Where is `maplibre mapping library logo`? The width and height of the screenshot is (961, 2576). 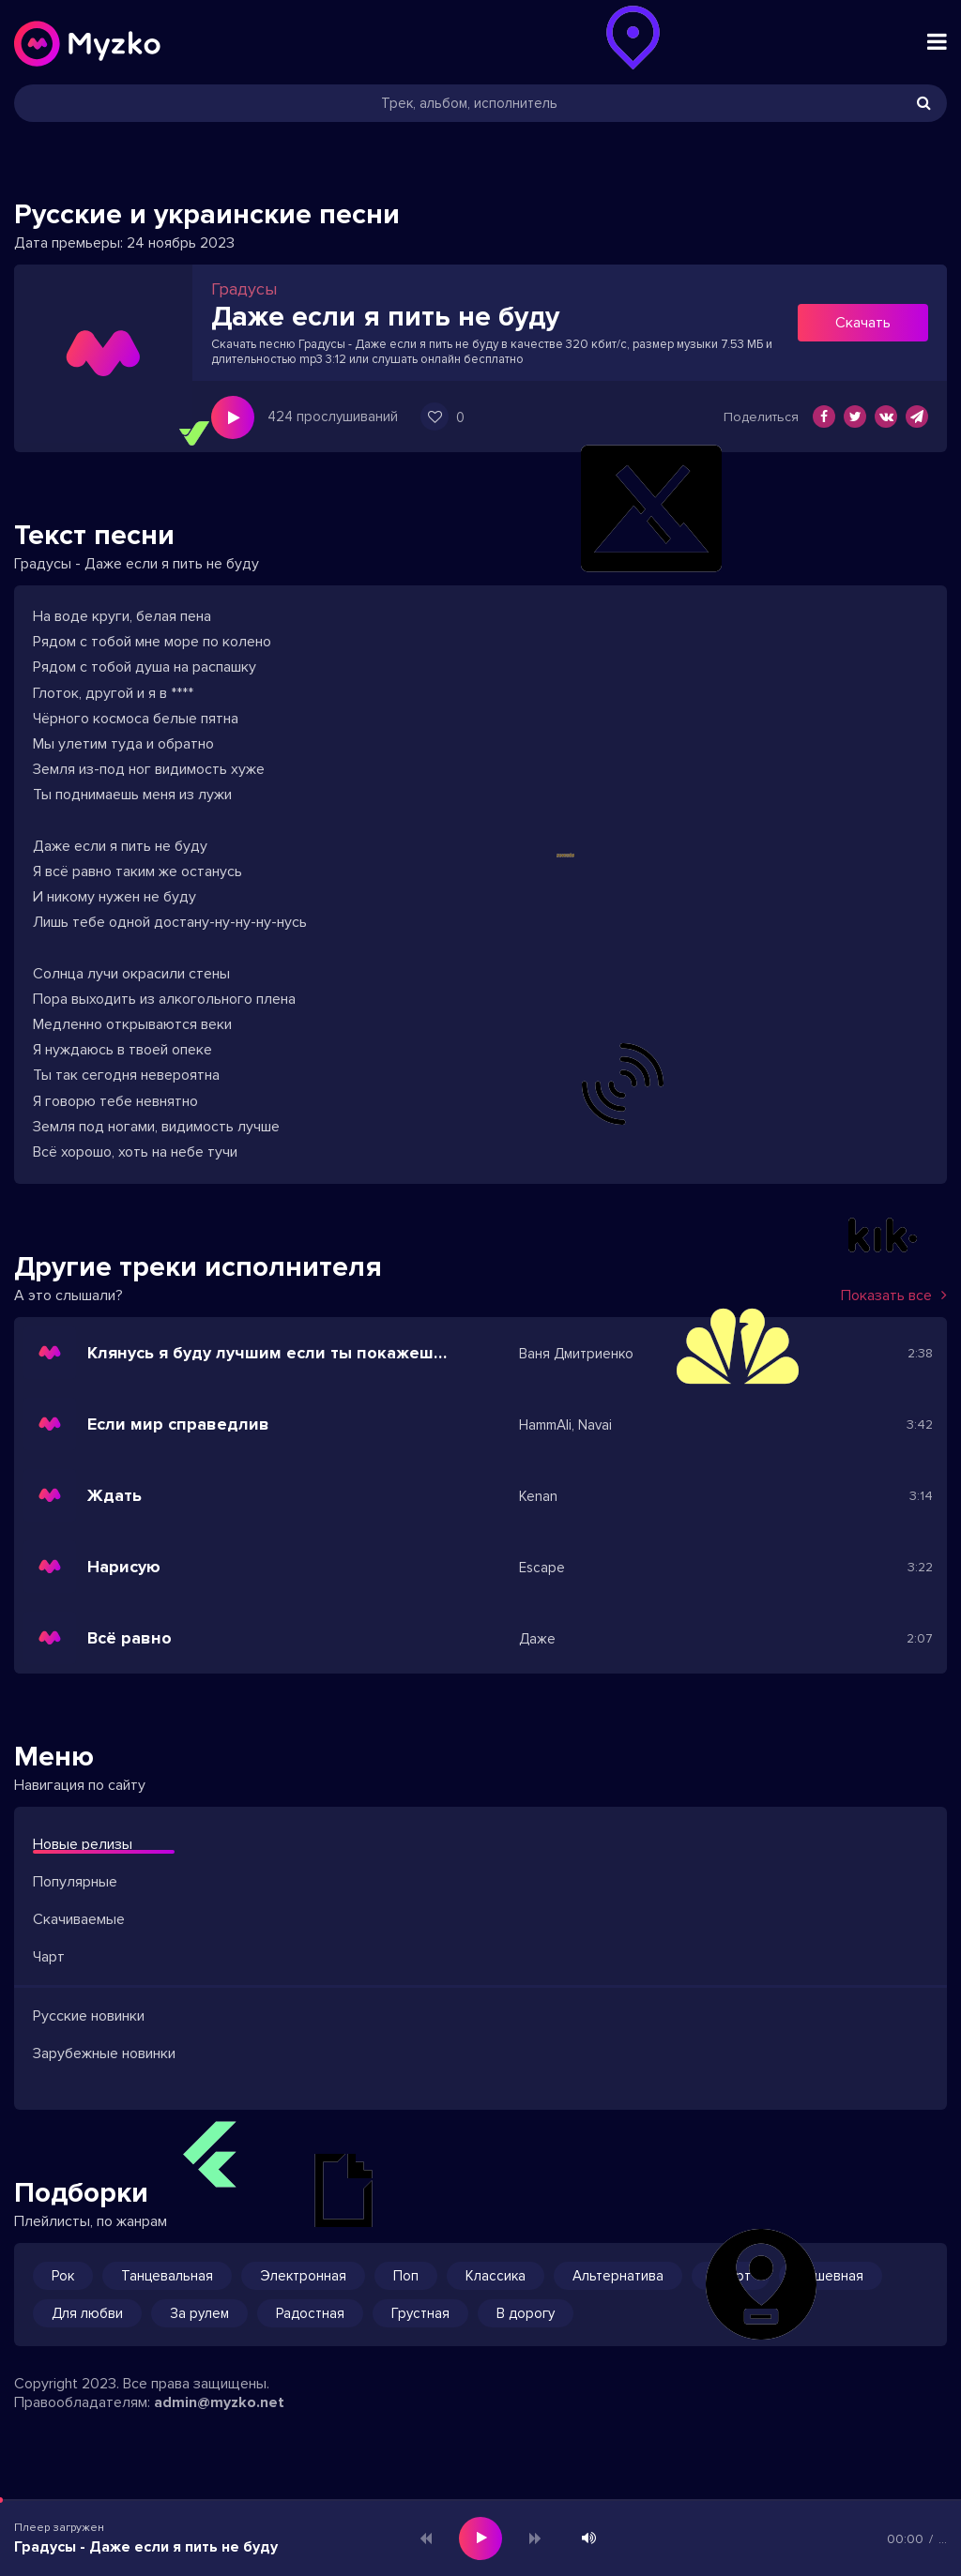 maplibre mapping library logo is located at coordinates (761, 2284).